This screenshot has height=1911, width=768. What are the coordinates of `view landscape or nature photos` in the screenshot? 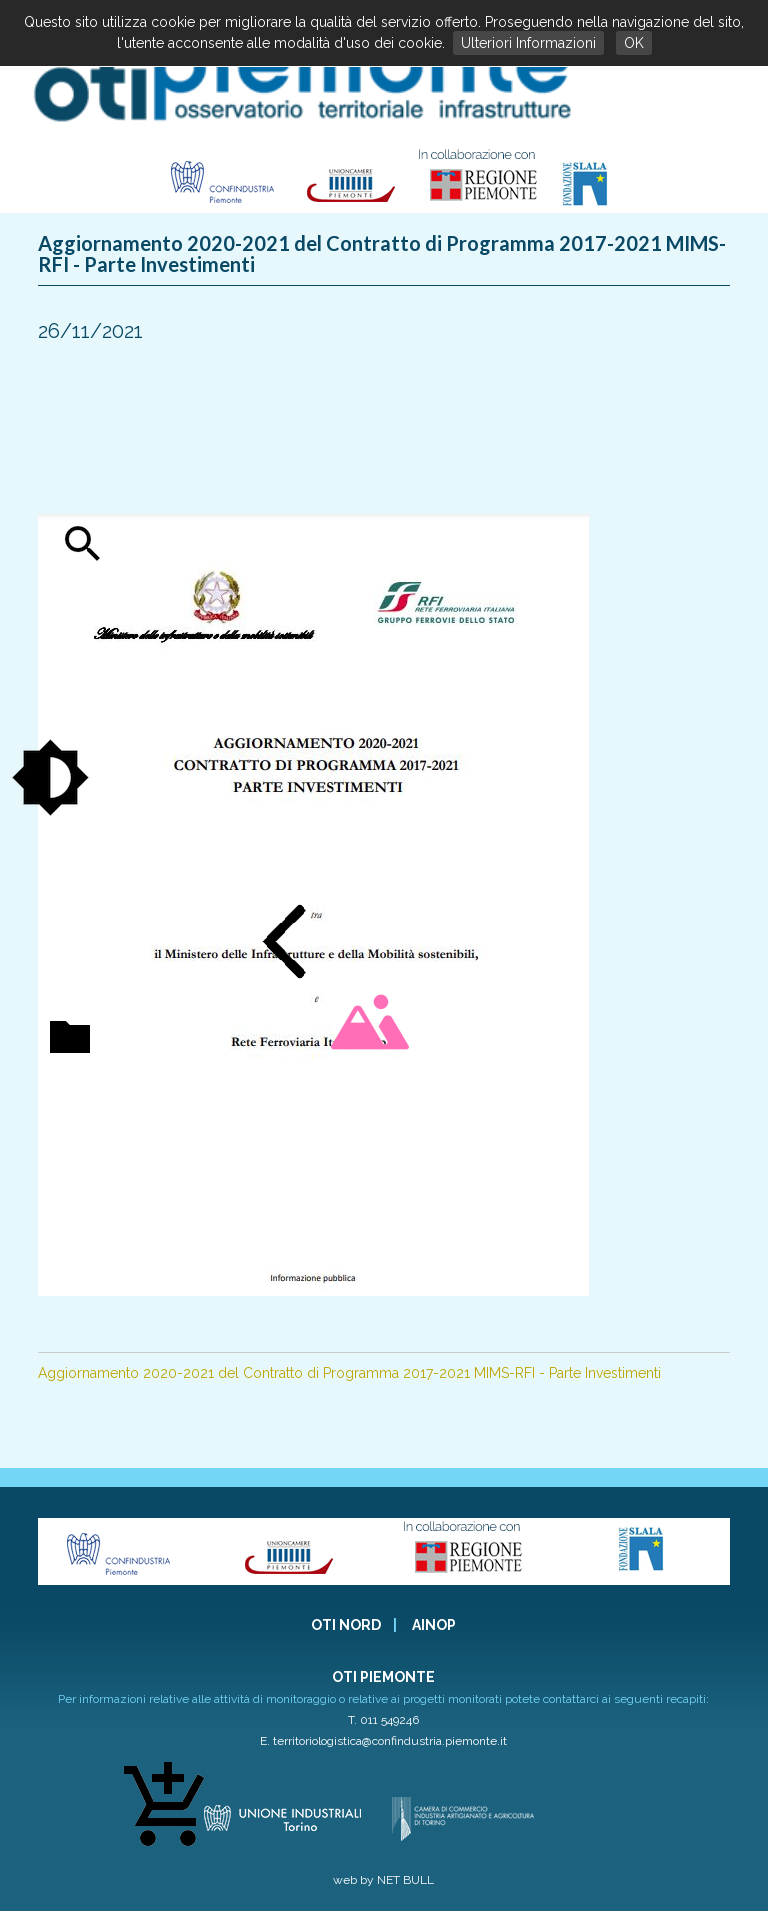 It's located at (370, 1025).